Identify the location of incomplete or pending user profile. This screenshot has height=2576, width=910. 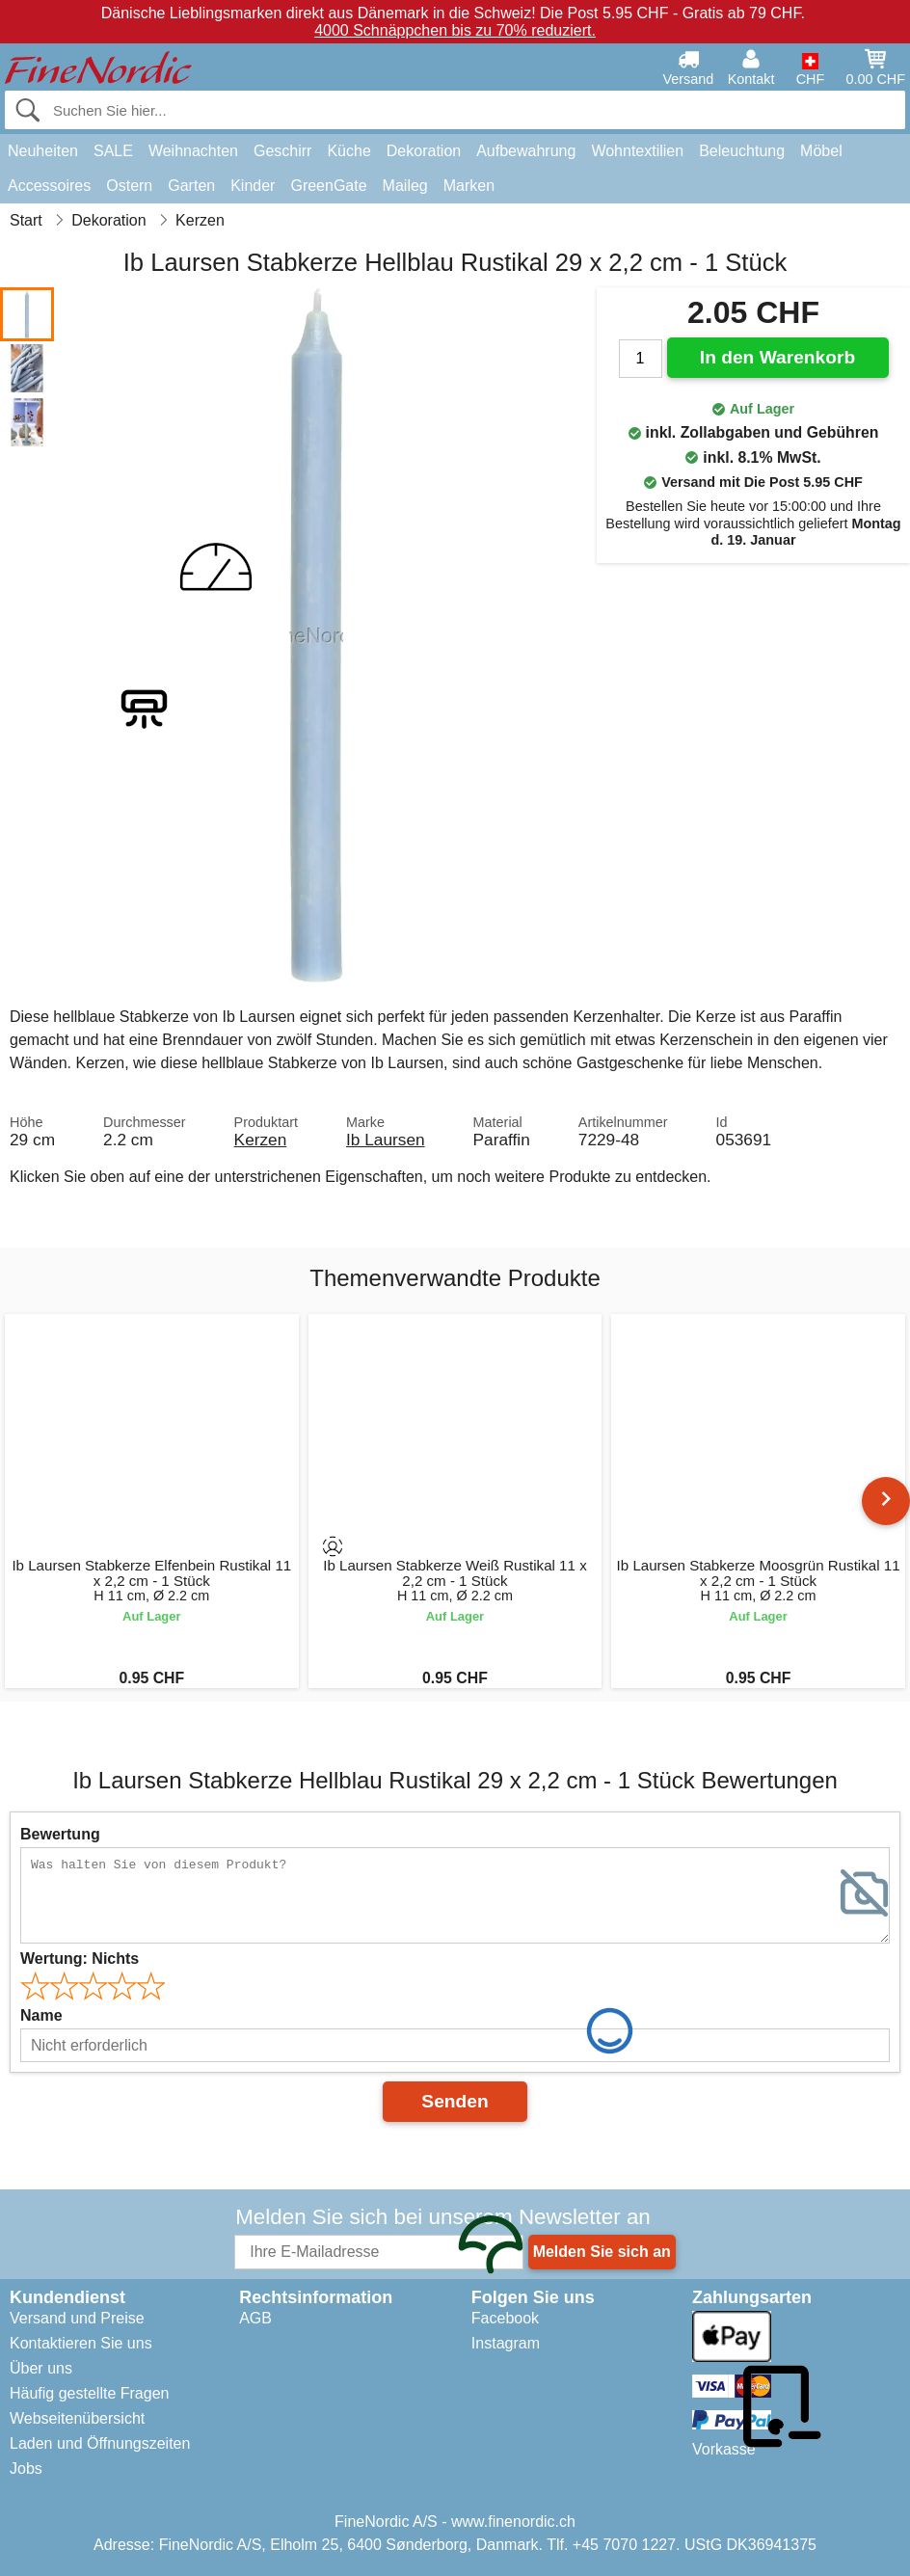
(333, 1546).